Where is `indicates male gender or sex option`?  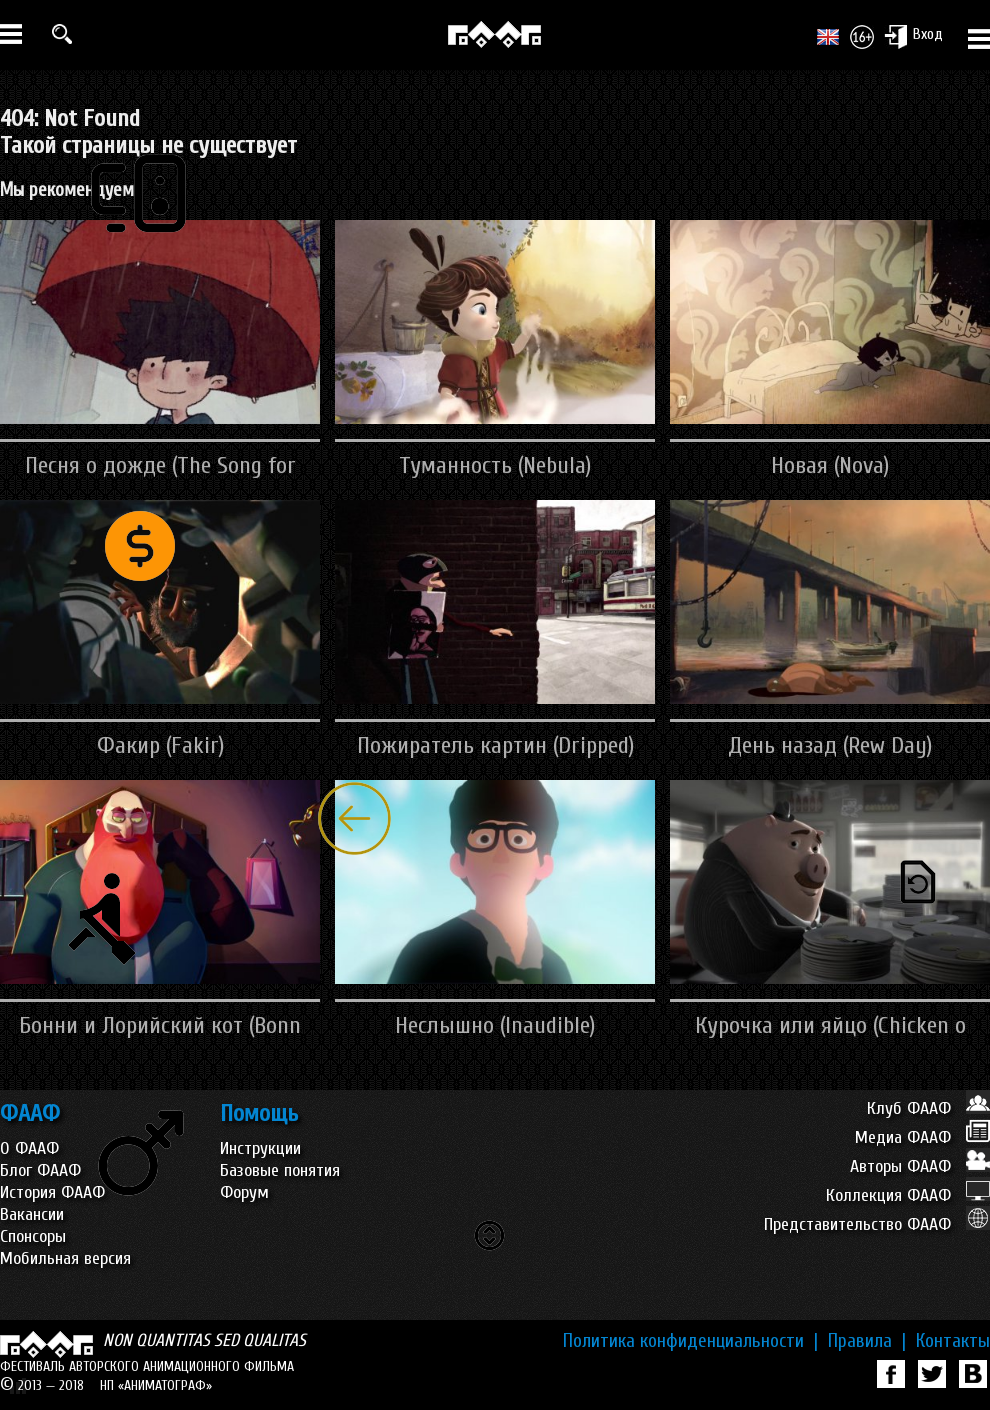
indicates male gender or sex option is located at coordinates (141, 1153).